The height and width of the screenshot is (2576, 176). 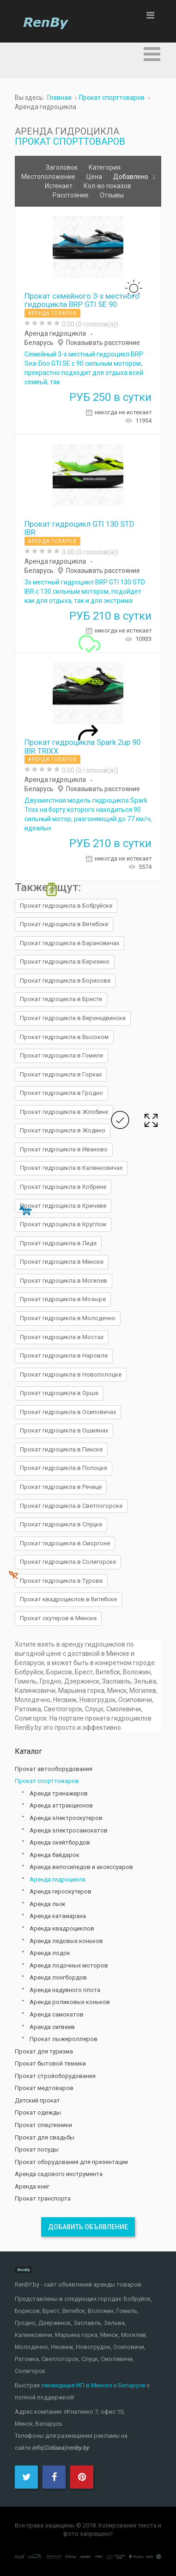 What do you see at coordinates (151, 1120) in the screenshot?
I see `expand to fullscreen mode` at bounding box center [151, 1120].